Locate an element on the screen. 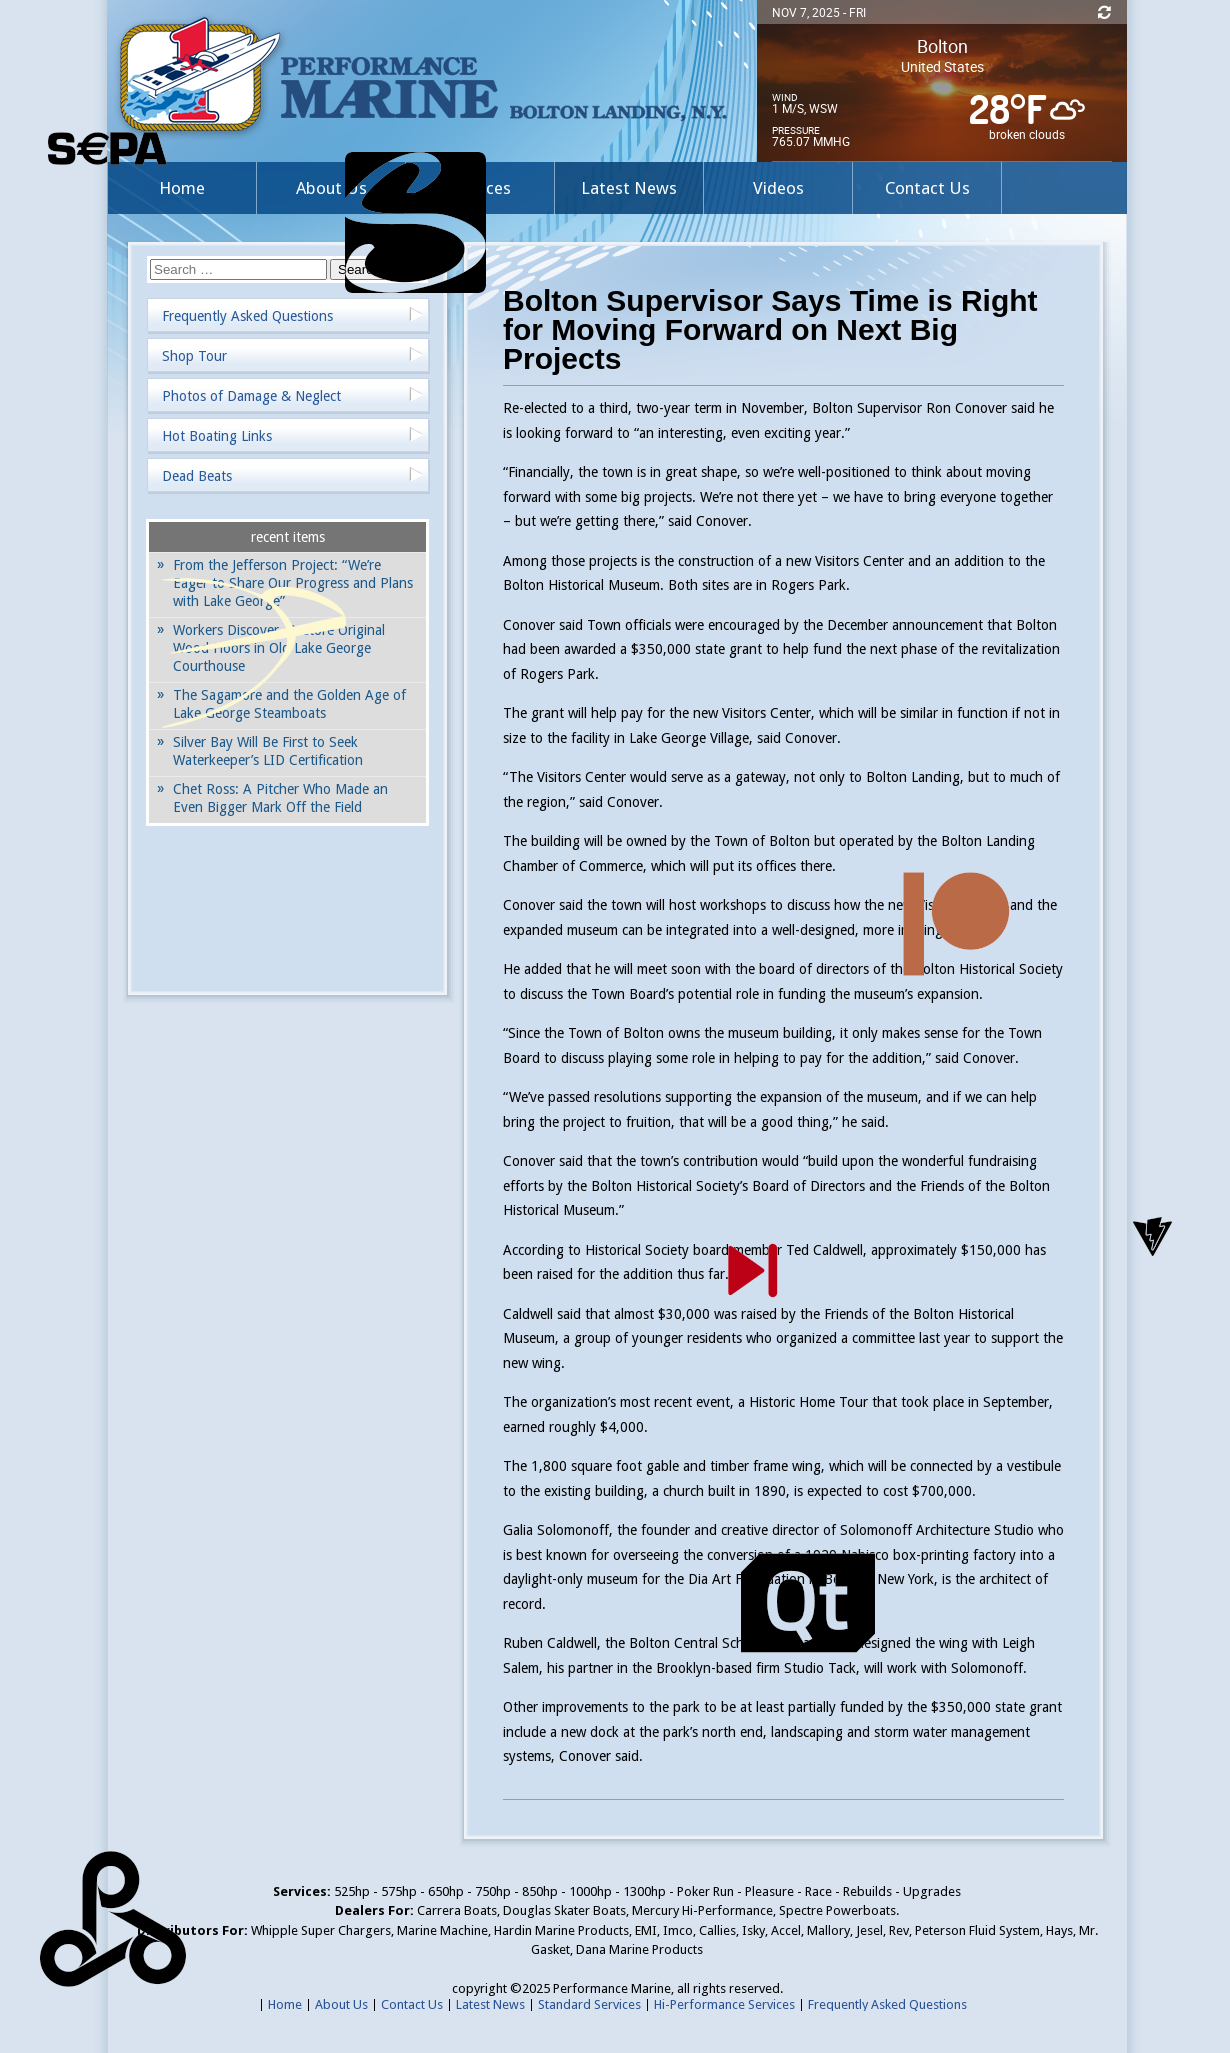 Image resolution: width=1230 pixels, height=2053 pixels. indicates SEPA payment method available is located at coordinates (107, 148).